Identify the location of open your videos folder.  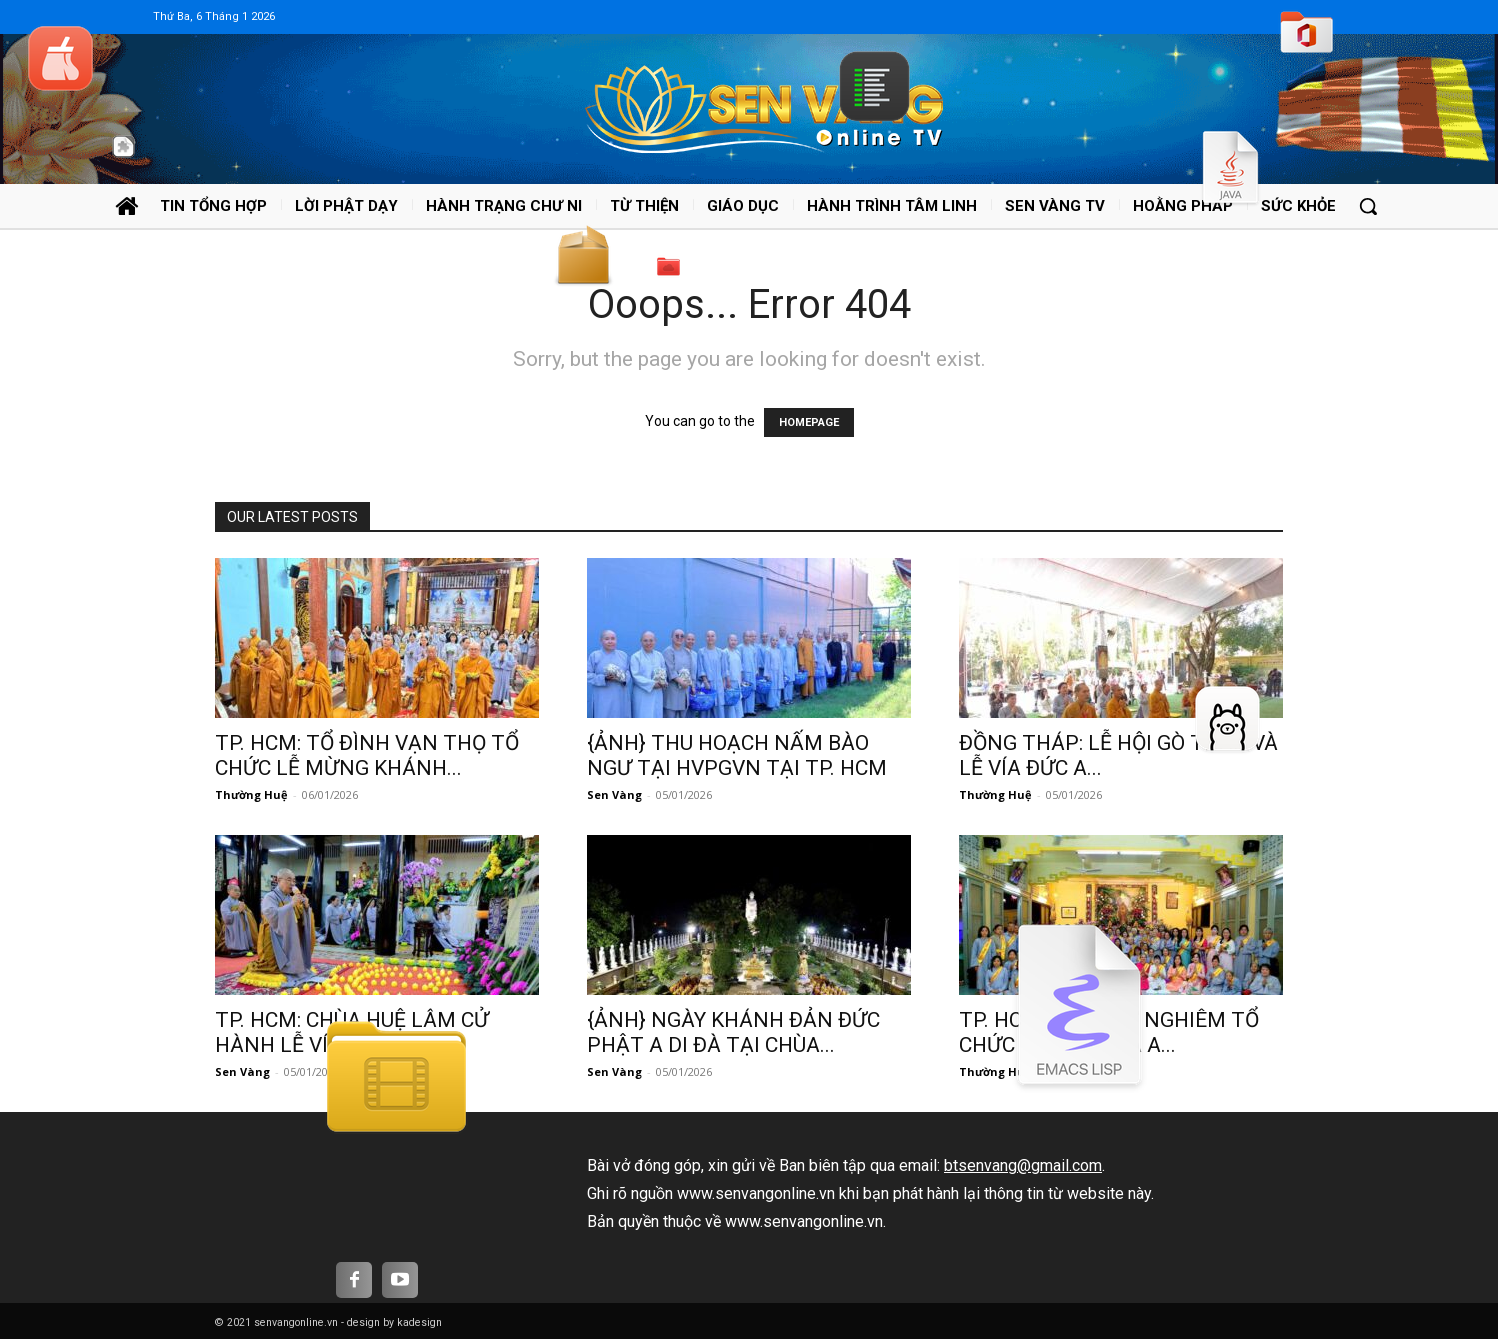
(396, 1076).